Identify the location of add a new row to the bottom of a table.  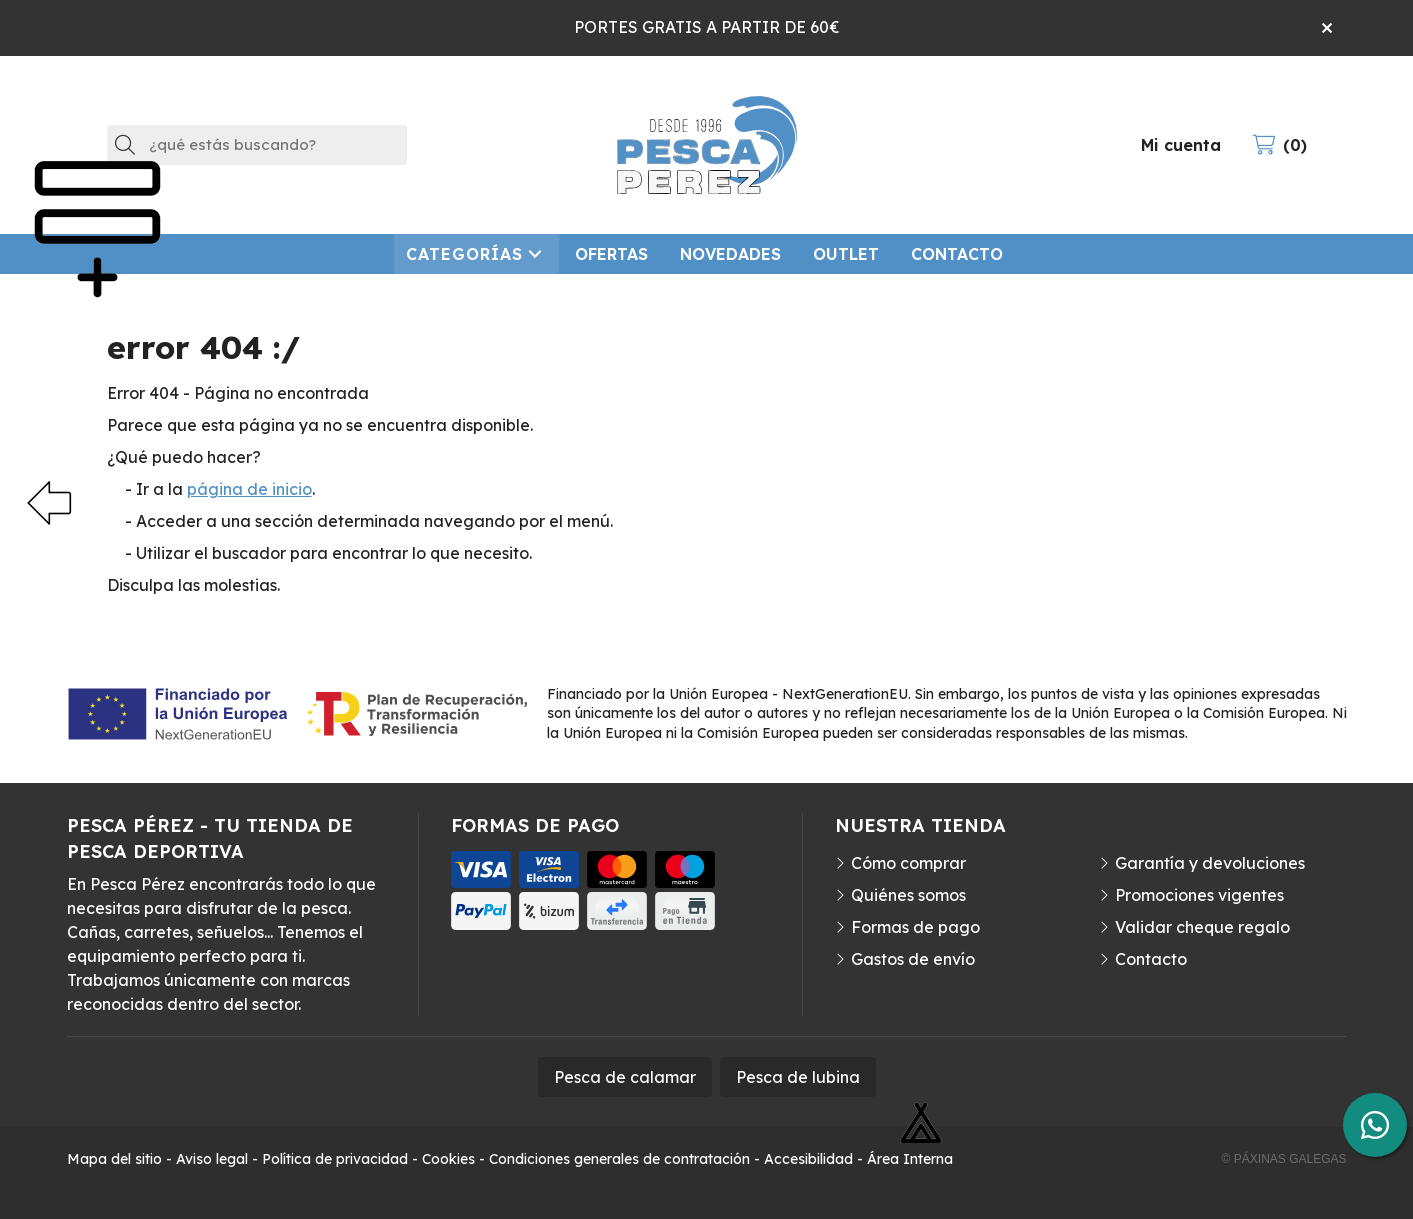
(97, 218).